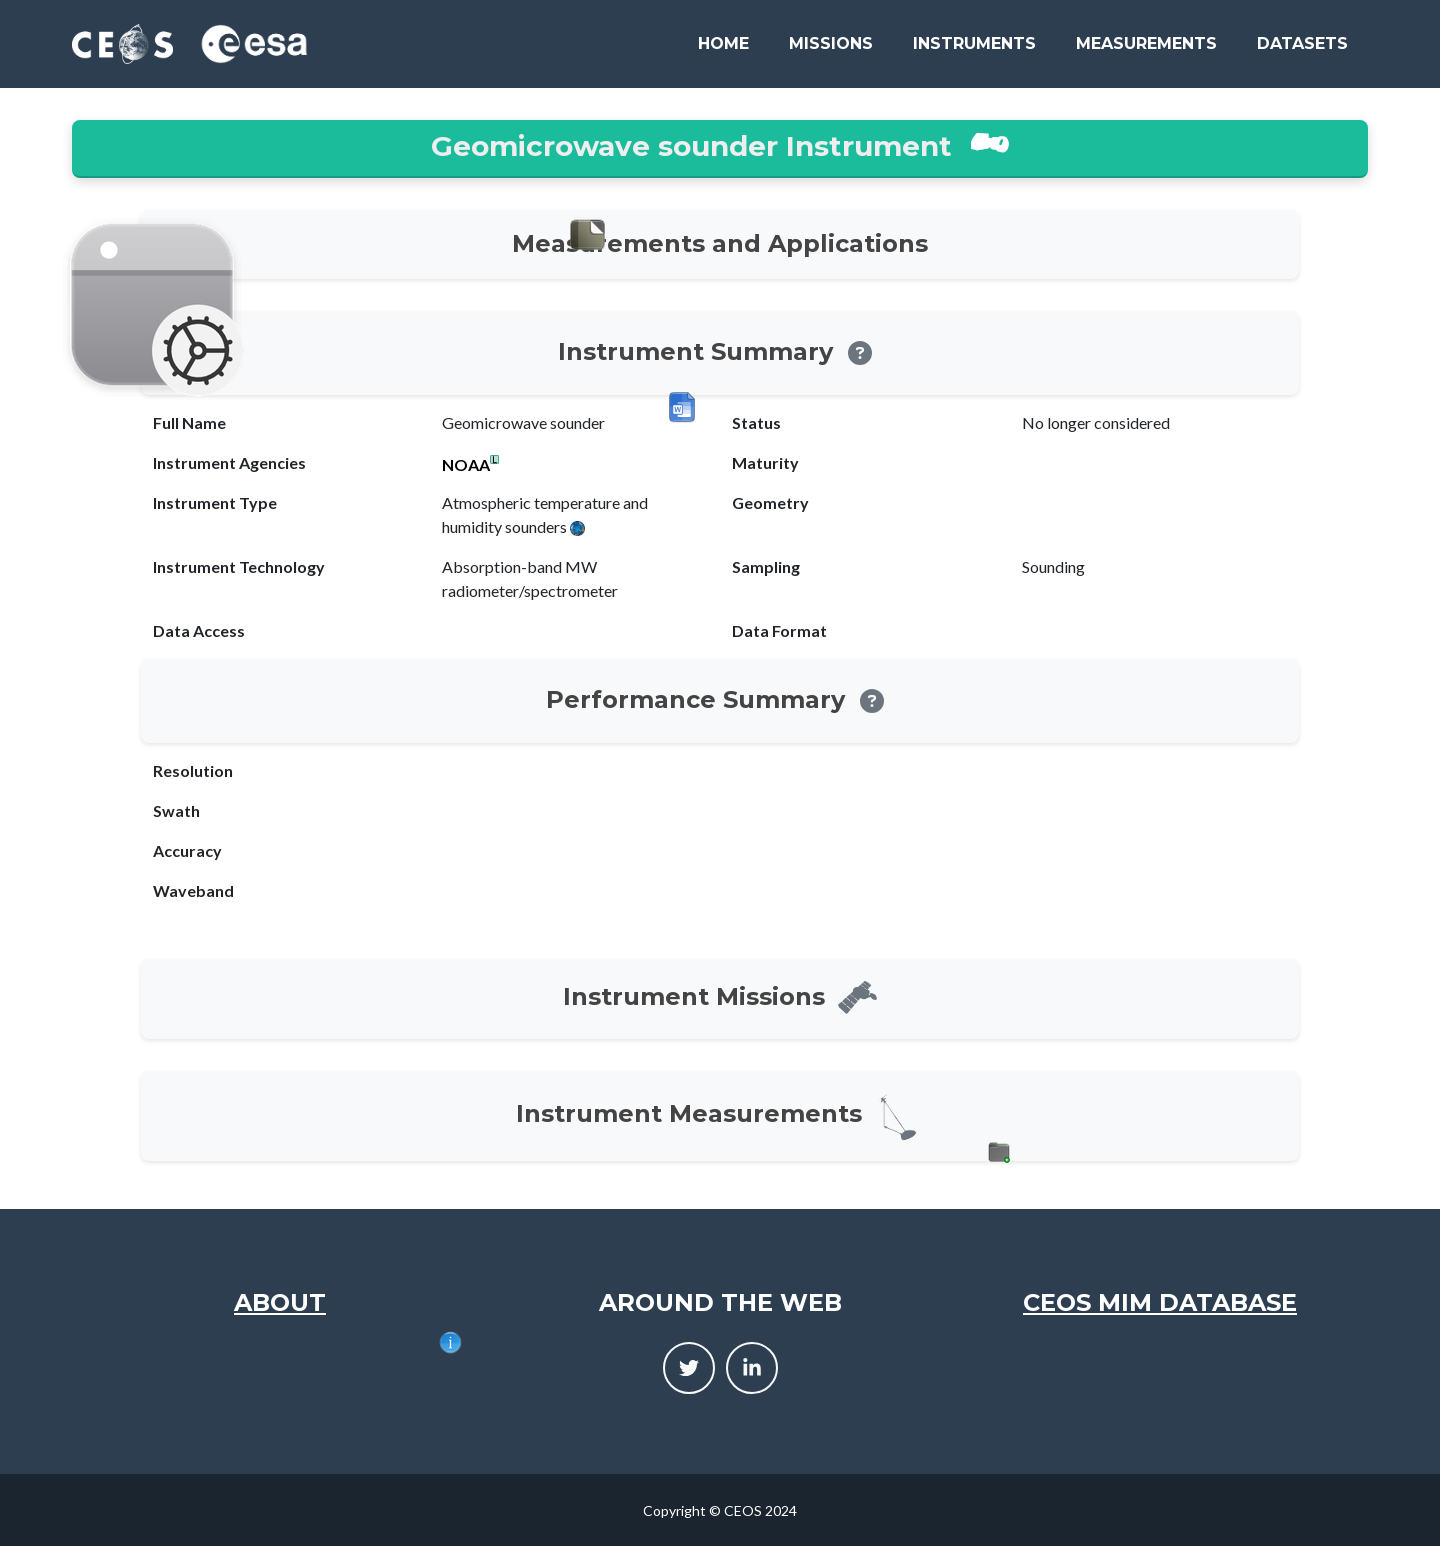  What do you see at coordinates (450, 1342) in the screenshot?
I see `access help or about information` at bounding box center [450, 1342].